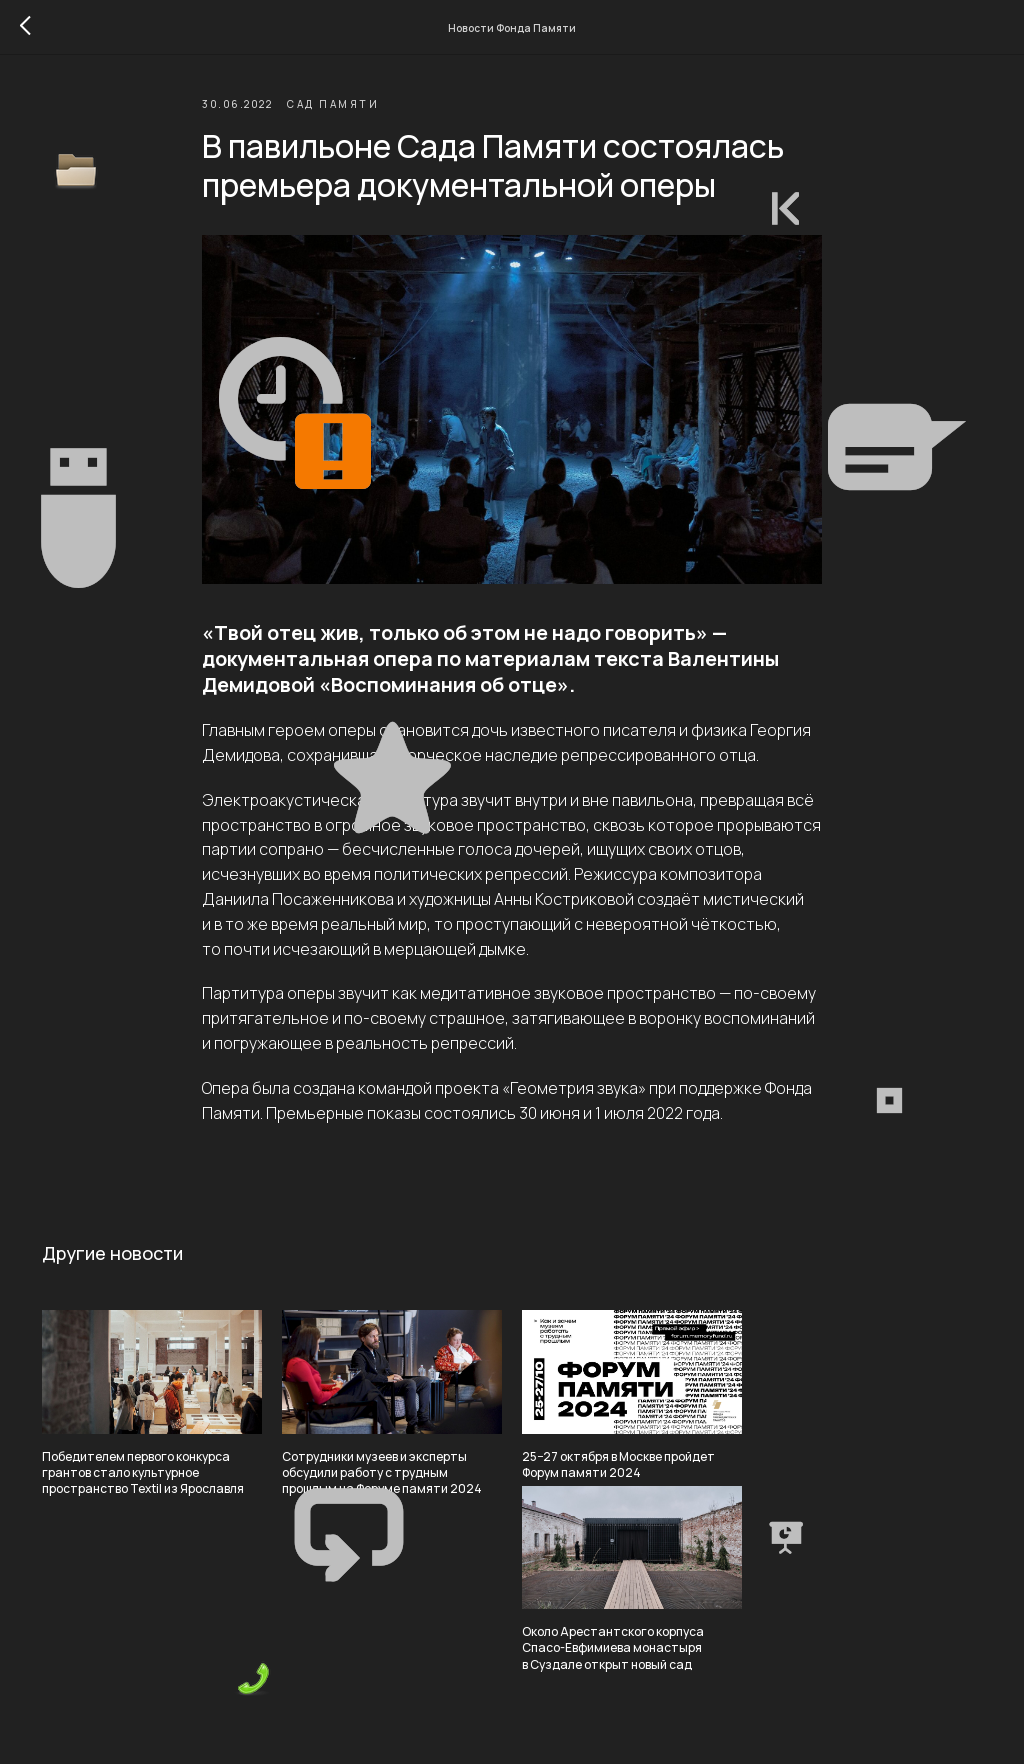  I want to click on toggle subtitles or closed captions, so click(897, 447).